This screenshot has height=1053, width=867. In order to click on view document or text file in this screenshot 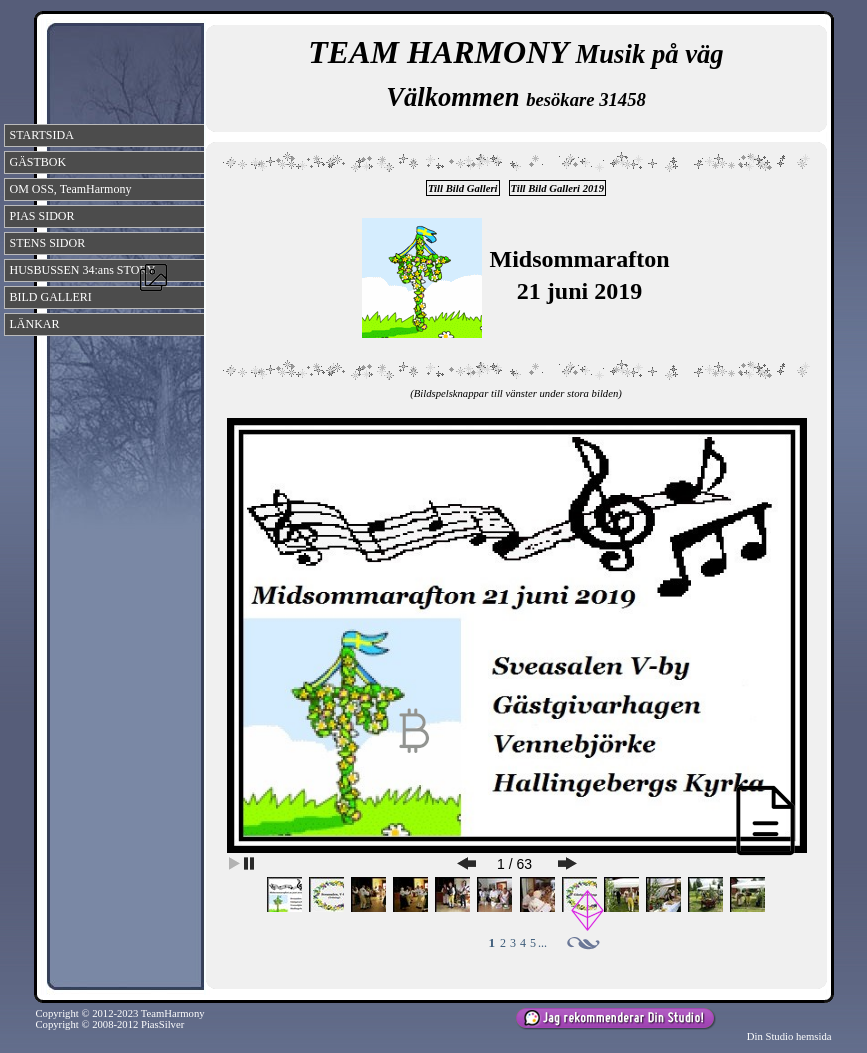, I will do `click(765, 820)`.